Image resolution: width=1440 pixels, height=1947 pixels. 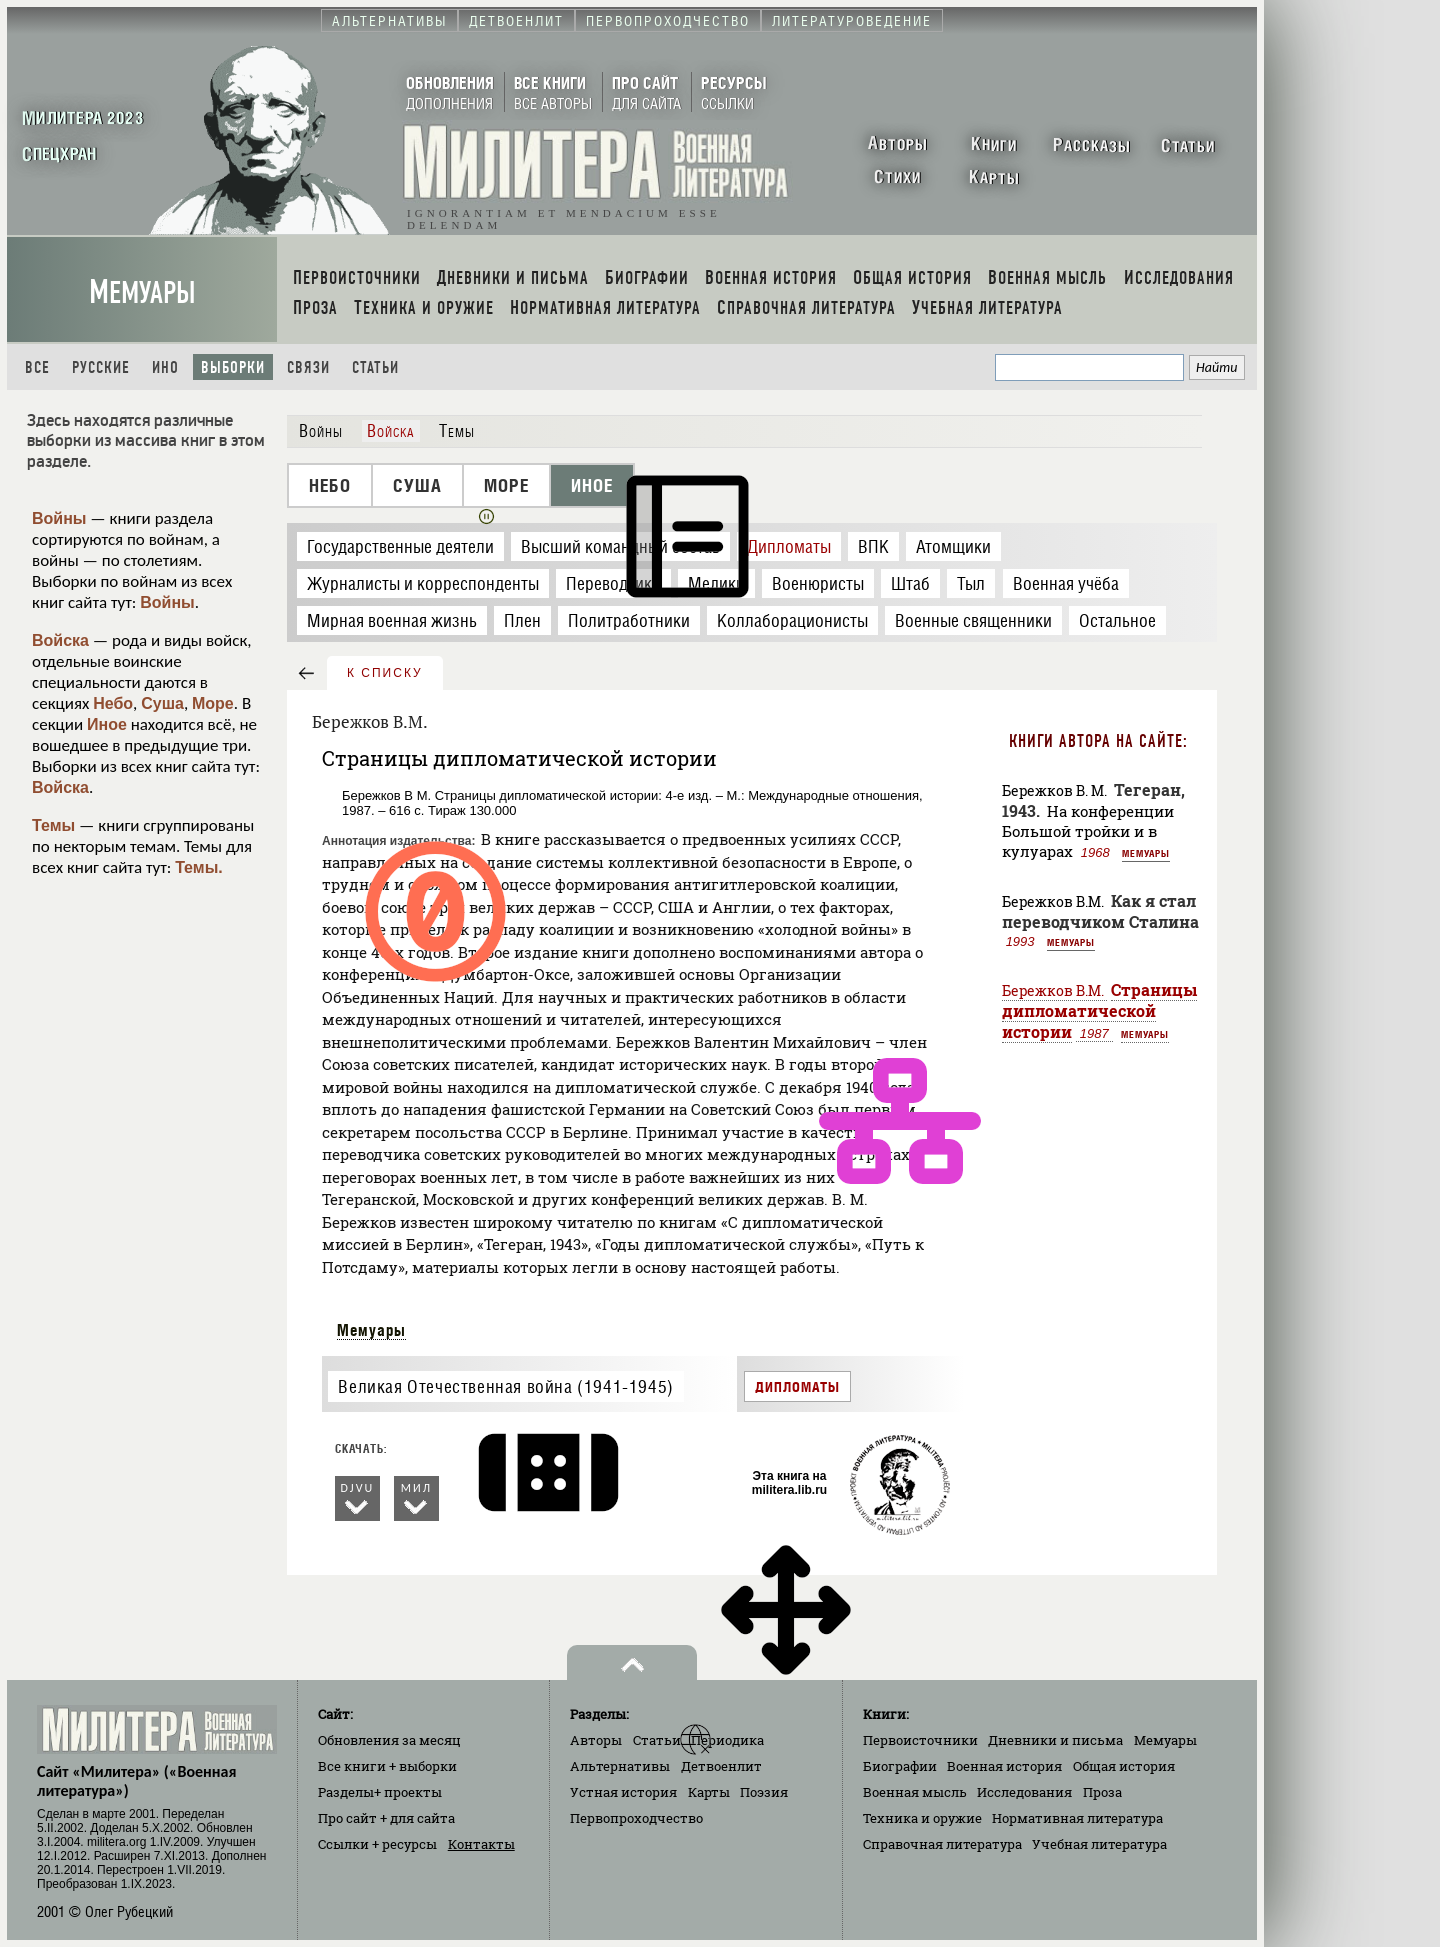 What do you see at coordinates (548, 1472) in the screenshot?
I see `access first aid or medical resources` at bounding box center [548, 1472].